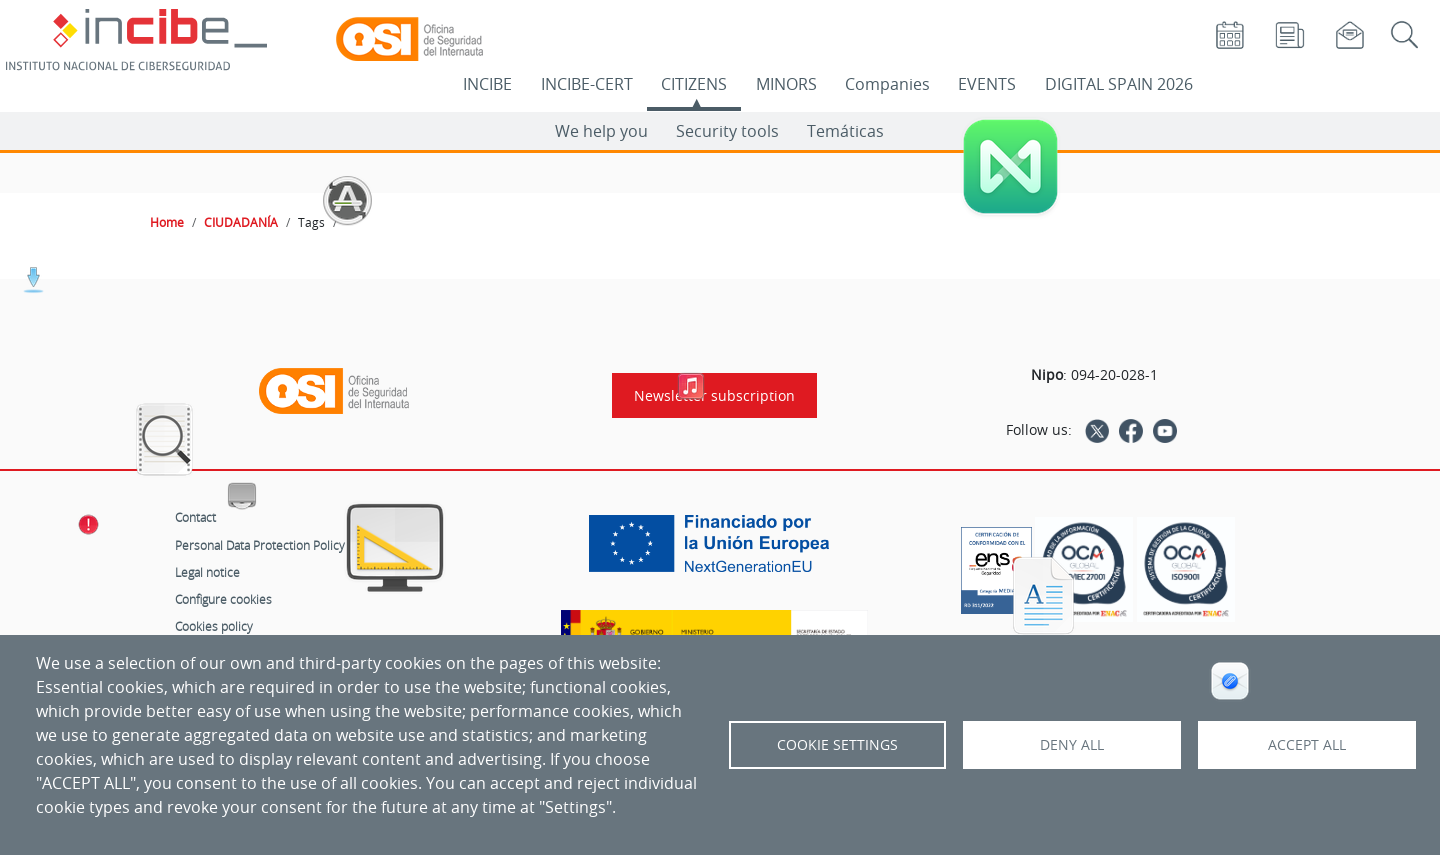 Image resolution: width=1440 pixels, height=855 pixels. Describe the element at coordinates (33, 277) in the screenshot. I see `save document to a new location or filename` at that location.